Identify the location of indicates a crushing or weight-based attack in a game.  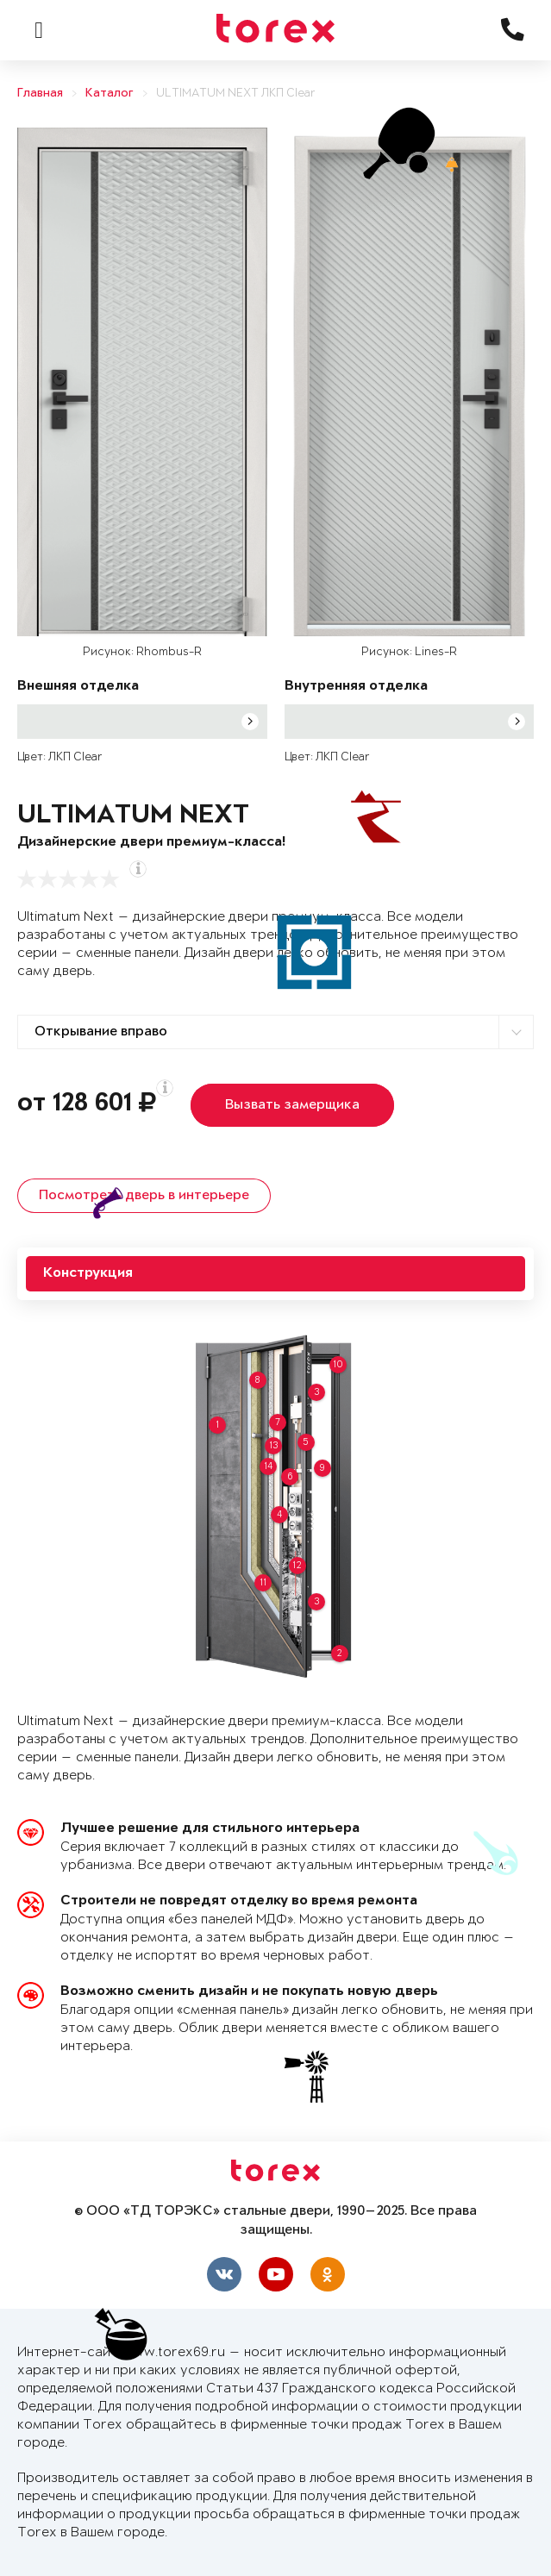
(452, 165).